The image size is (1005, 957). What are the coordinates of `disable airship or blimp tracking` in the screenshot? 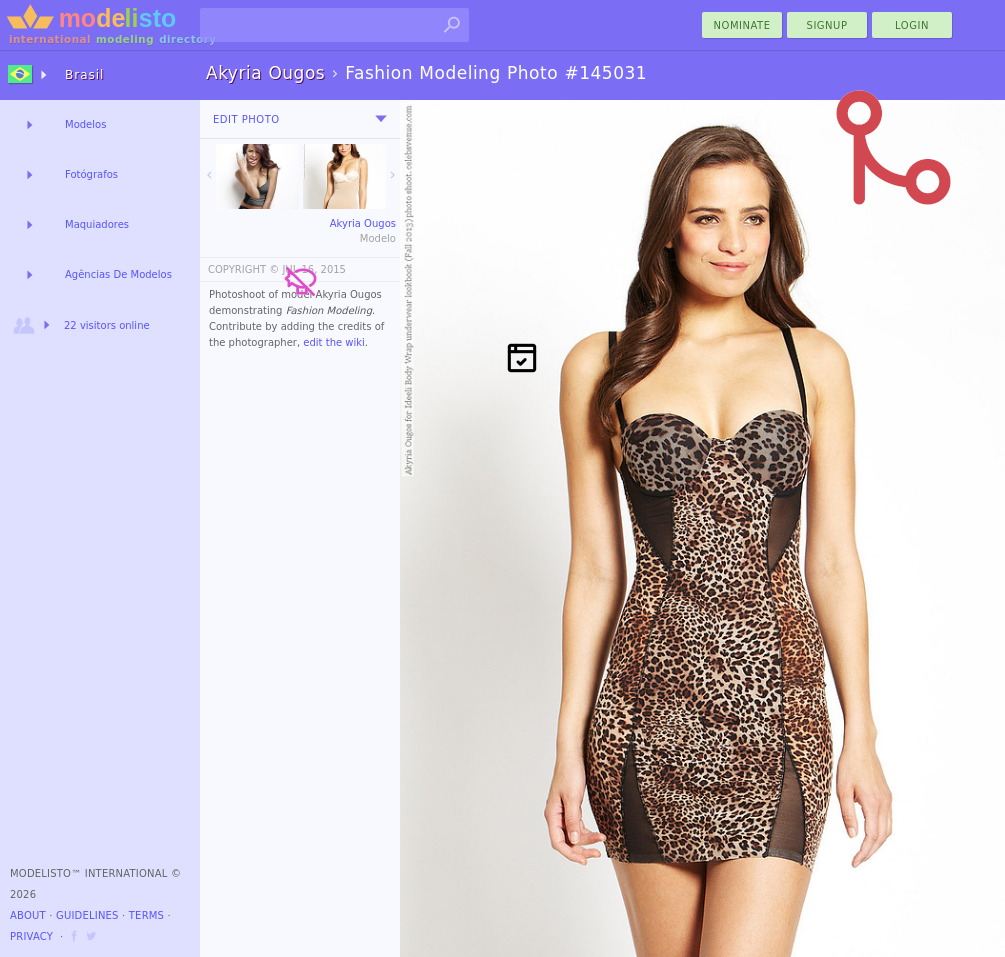 It's located at (300, 281).